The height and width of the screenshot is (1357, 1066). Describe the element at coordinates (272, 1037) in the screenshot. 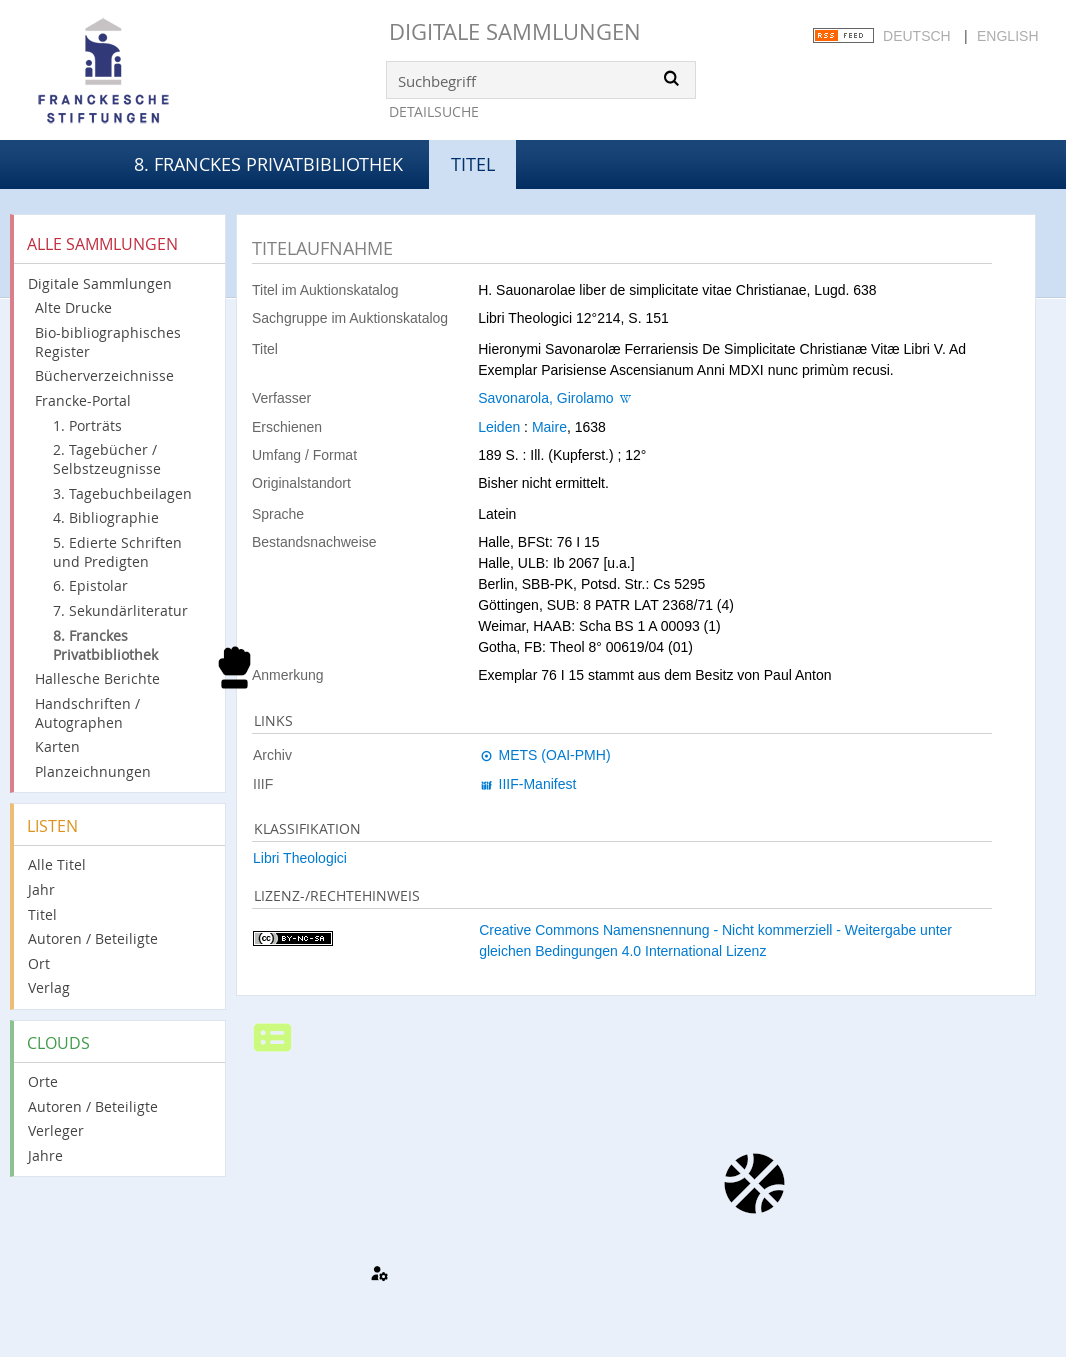

I see `view list or menu items` at that location.